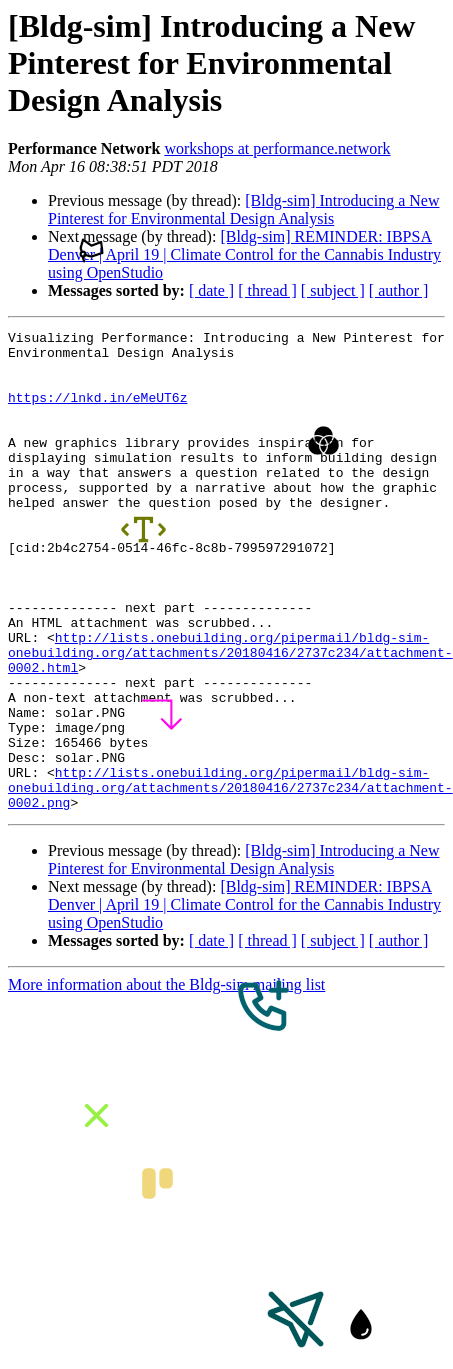 This screenshot has width=453, height=1369. Describe the element at coordinates (361, 1324) in the screenshot. I see `indicates water or hydration tracking` at that location.